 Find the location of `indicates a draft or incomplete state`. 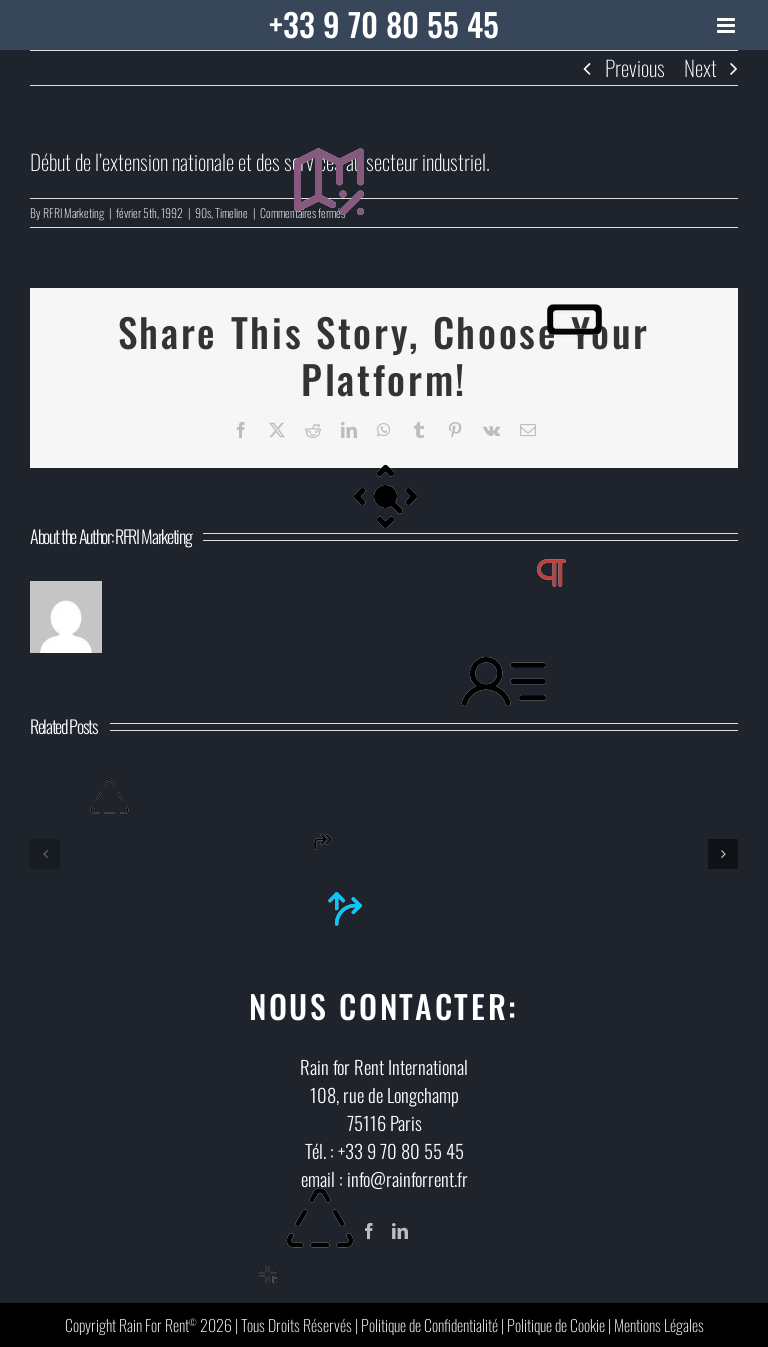

indicates a draft or incomplete state is located at coordinates (320, 1219).